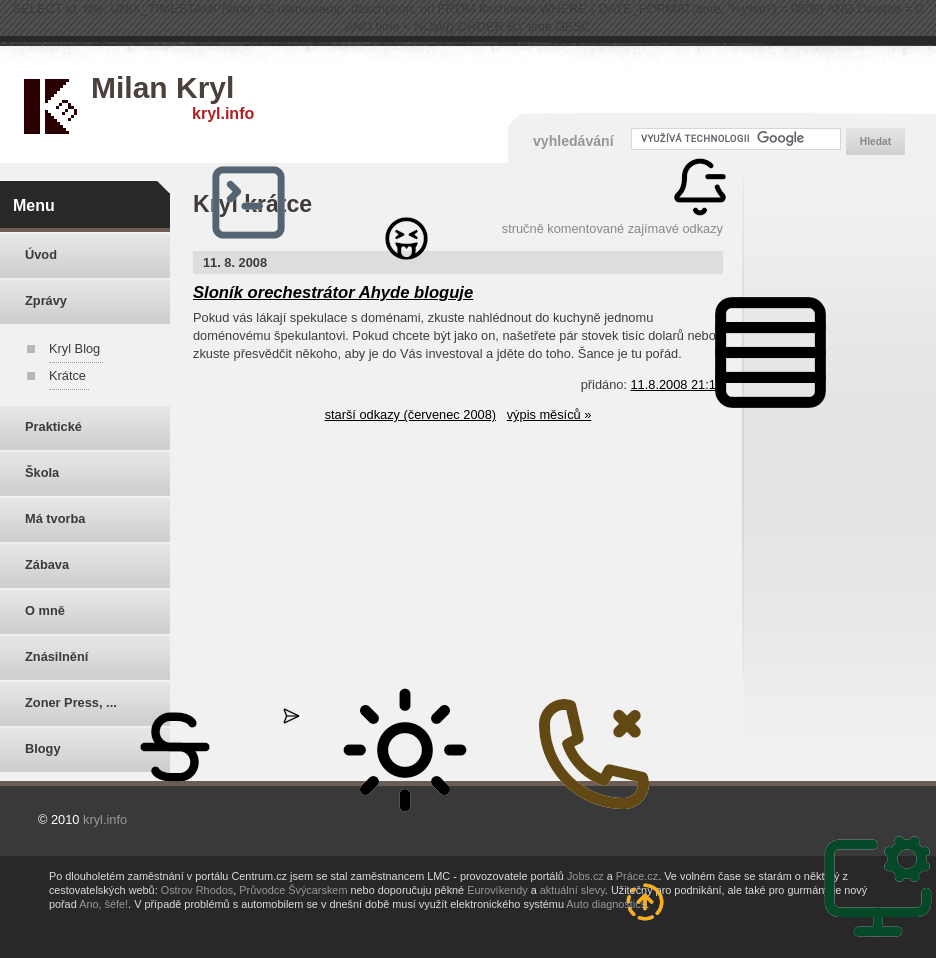 Image resolution: width=936 pixels, height=958 pixels. Describe the element at coordinates (770, 352) in the screenshot. I see `switch to list view` at that location.